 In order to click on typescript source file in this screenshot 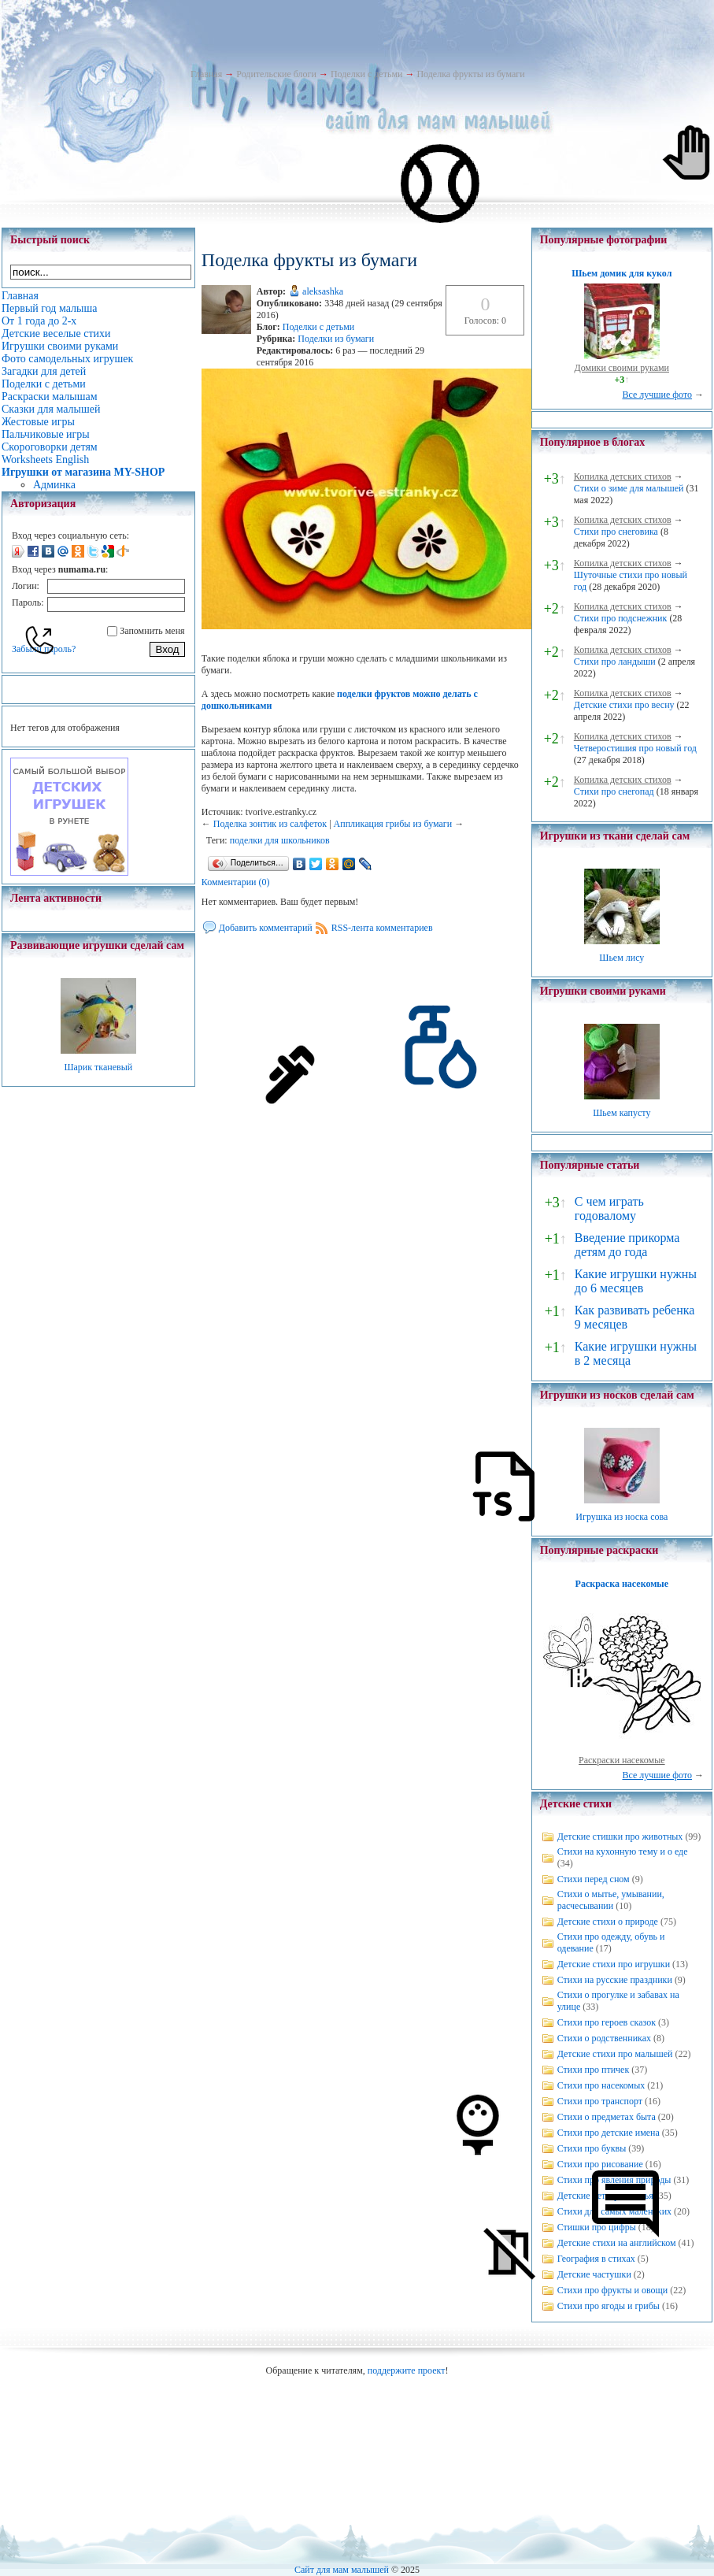, I will do `click(505, 1486)`.